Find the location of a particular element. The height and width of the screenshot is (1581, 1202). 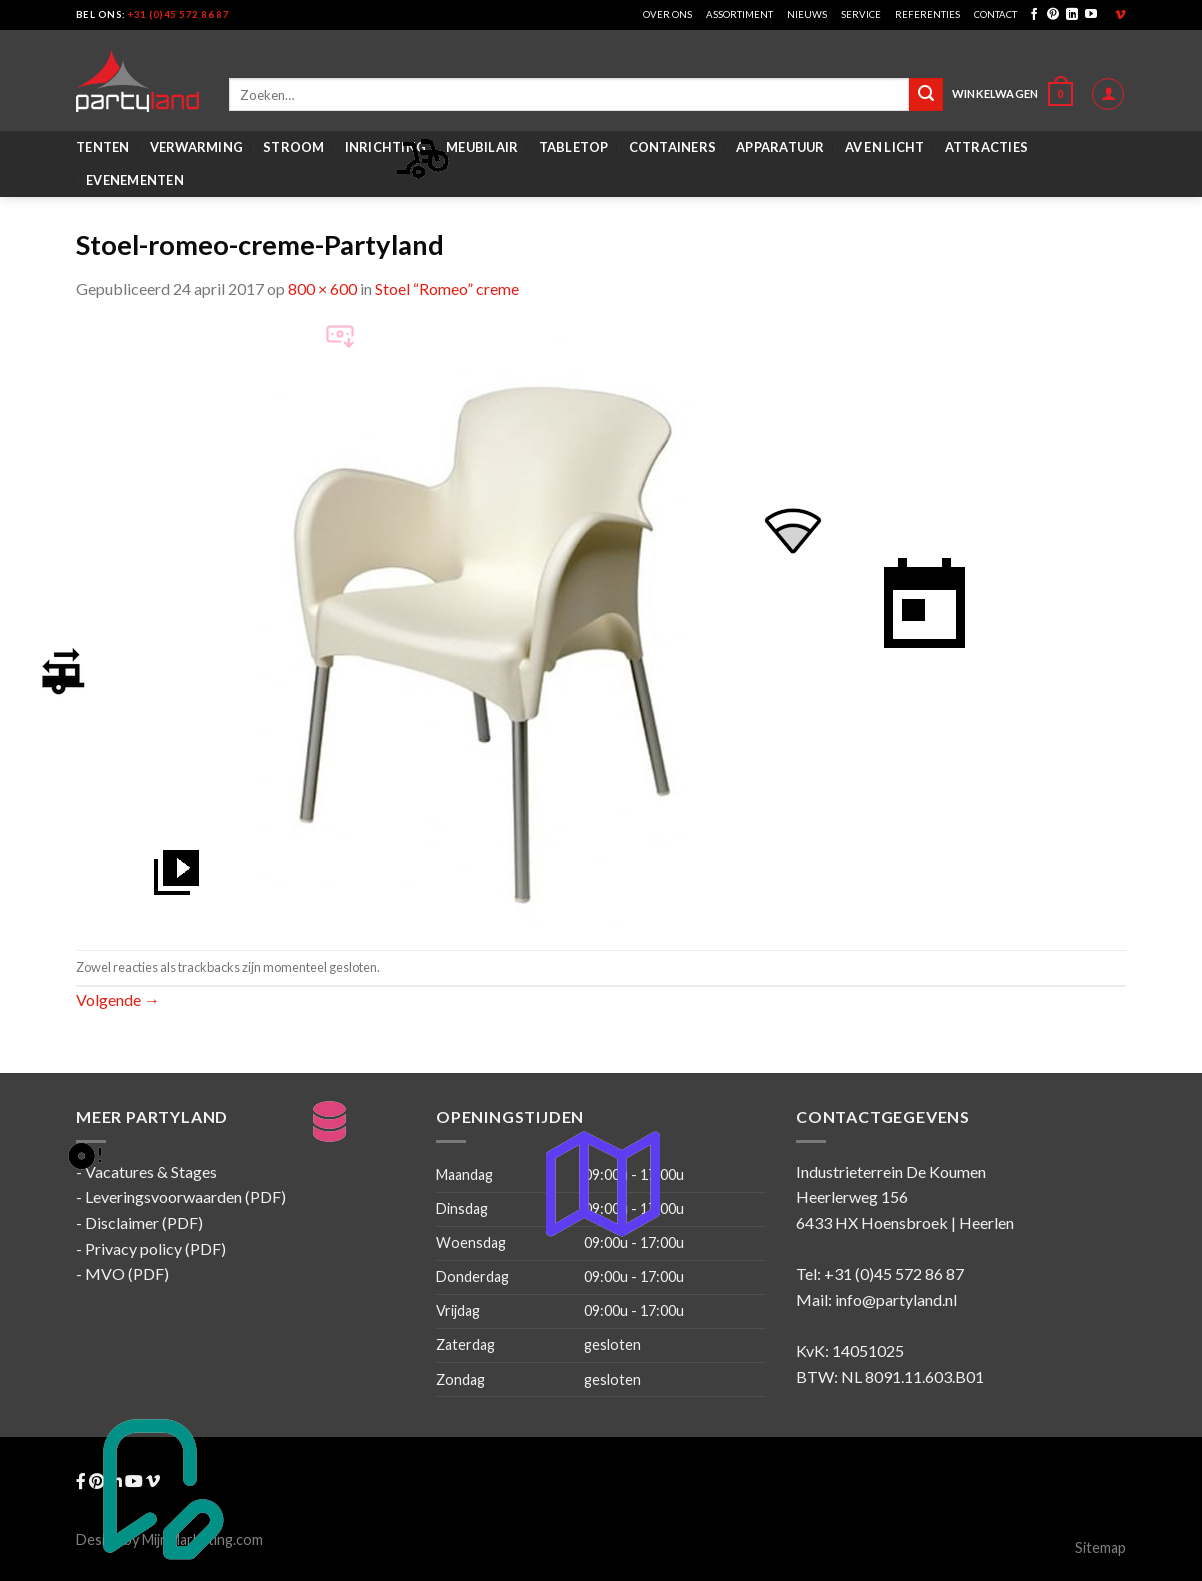

view map or navigation is located at coordinates (603, 1184).